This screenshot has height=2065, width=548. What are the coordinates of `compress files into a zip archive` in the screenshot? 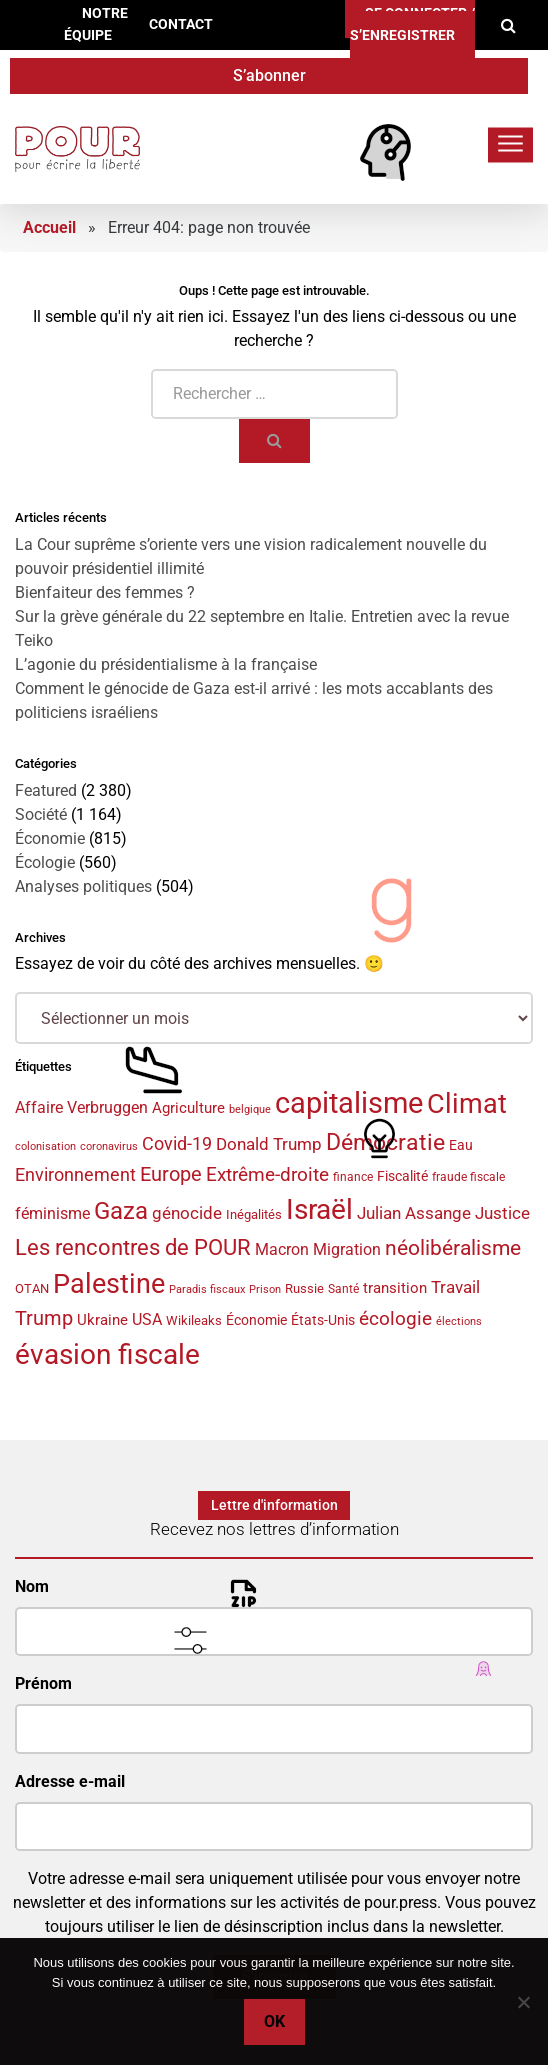 It's located at (243, 1594).